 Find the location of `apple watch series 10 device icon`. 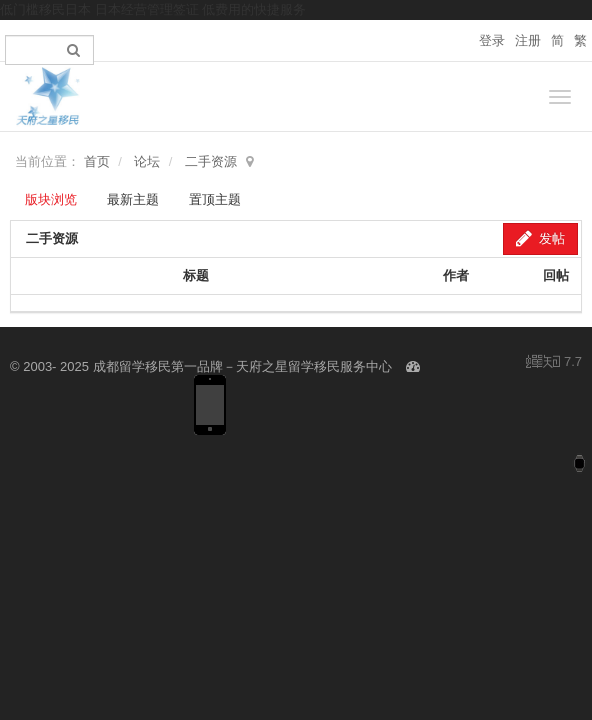

apple watch series 10 device icon is located at coordinates (579, 463).